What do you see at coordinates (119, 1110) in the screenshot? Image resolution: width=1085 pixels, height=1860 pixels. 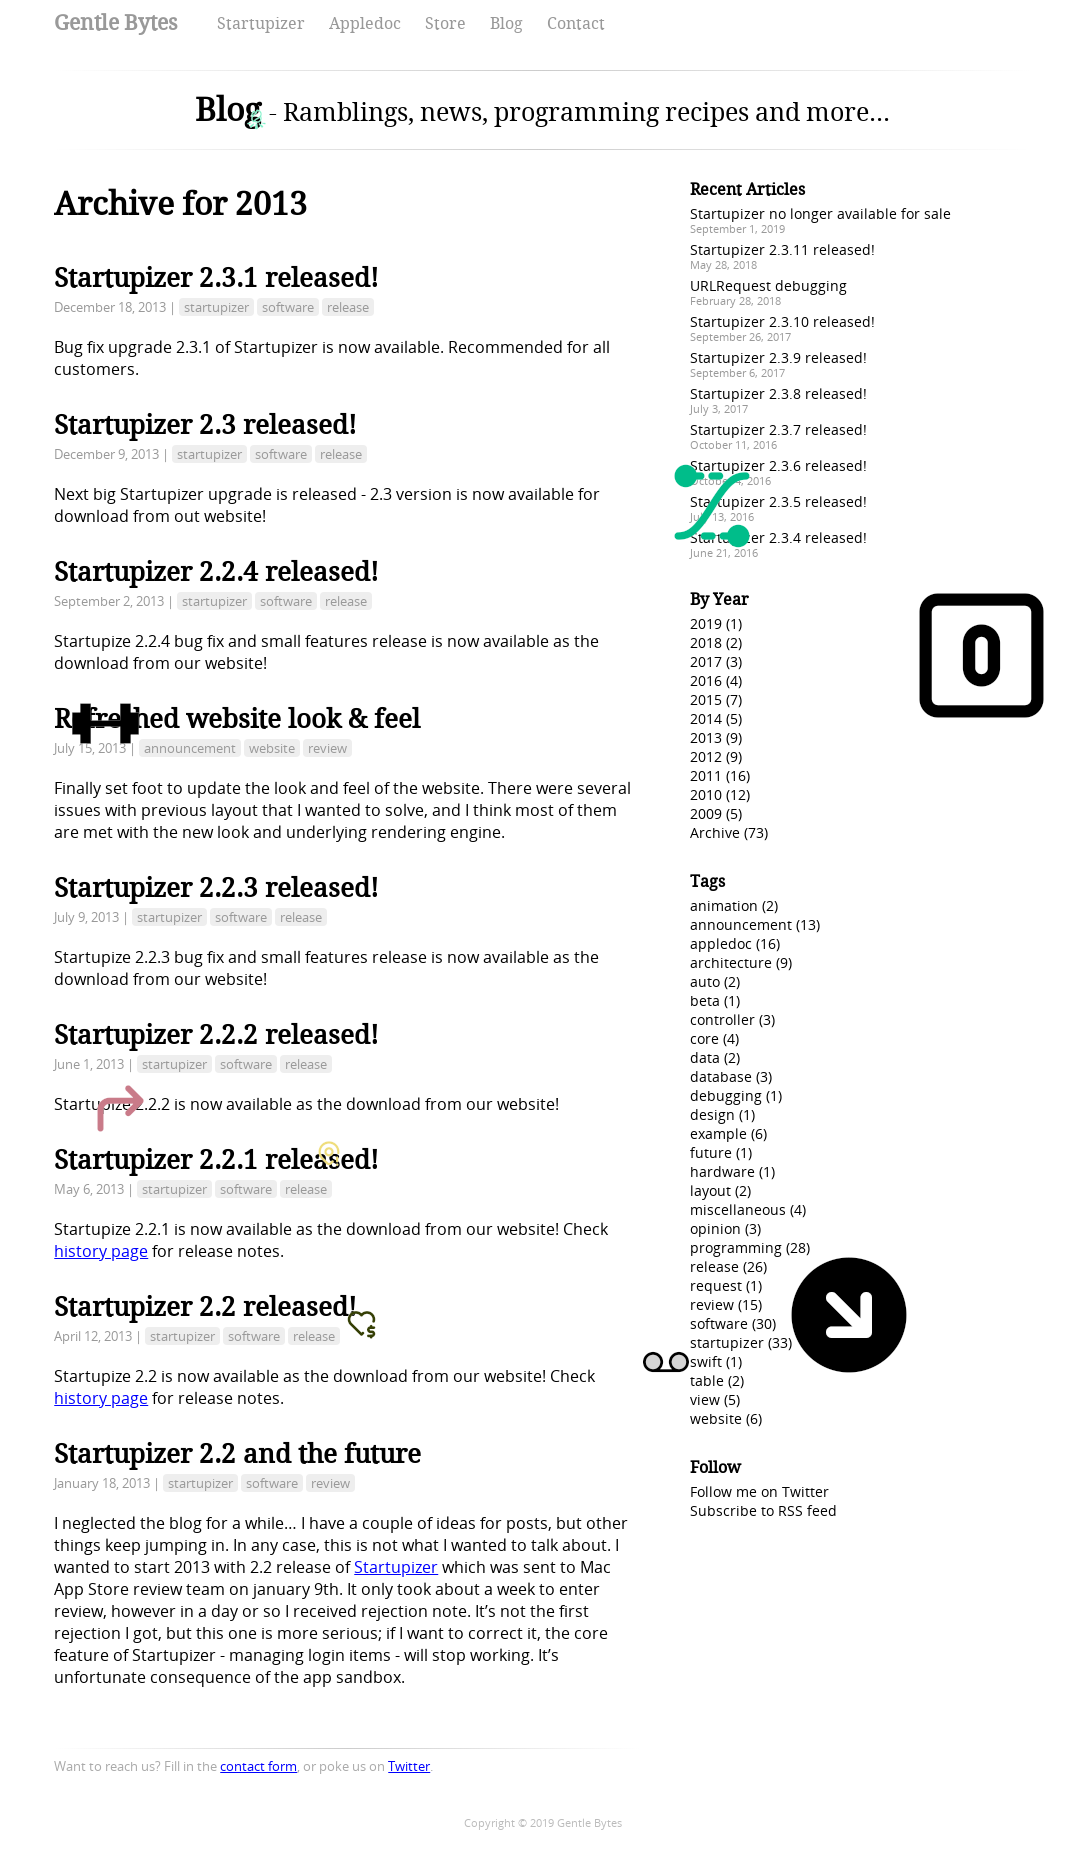 I see `forward or share content` at bounding box center [119, 1110].